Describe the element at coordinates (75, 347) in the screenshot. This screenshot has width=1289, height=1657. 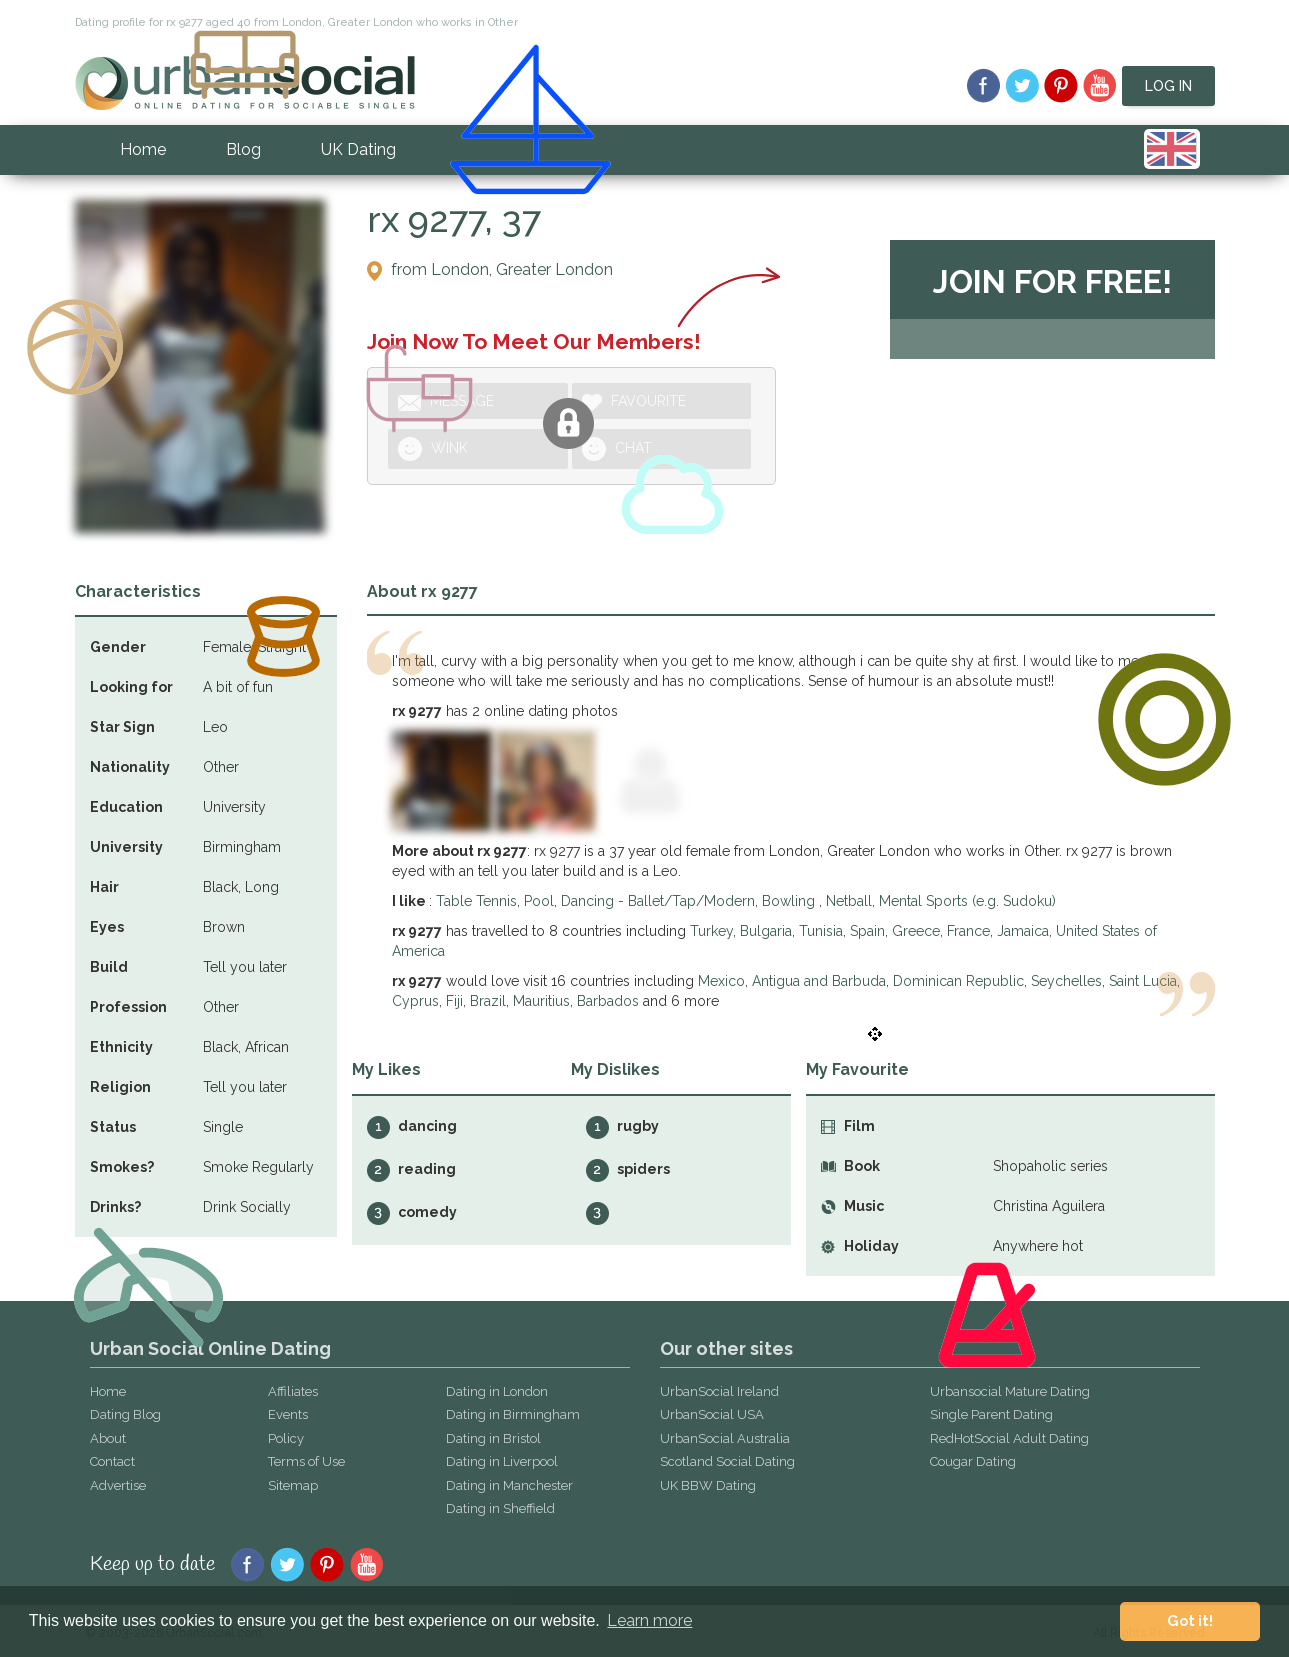
I see `access games or entertainment section` at that location.